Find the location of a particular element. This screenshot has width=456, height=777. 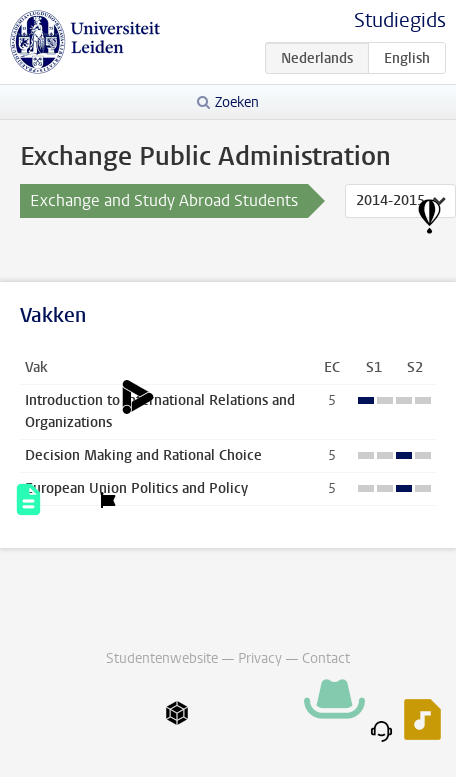

select western or country theme is located at coordinates (334, 700).